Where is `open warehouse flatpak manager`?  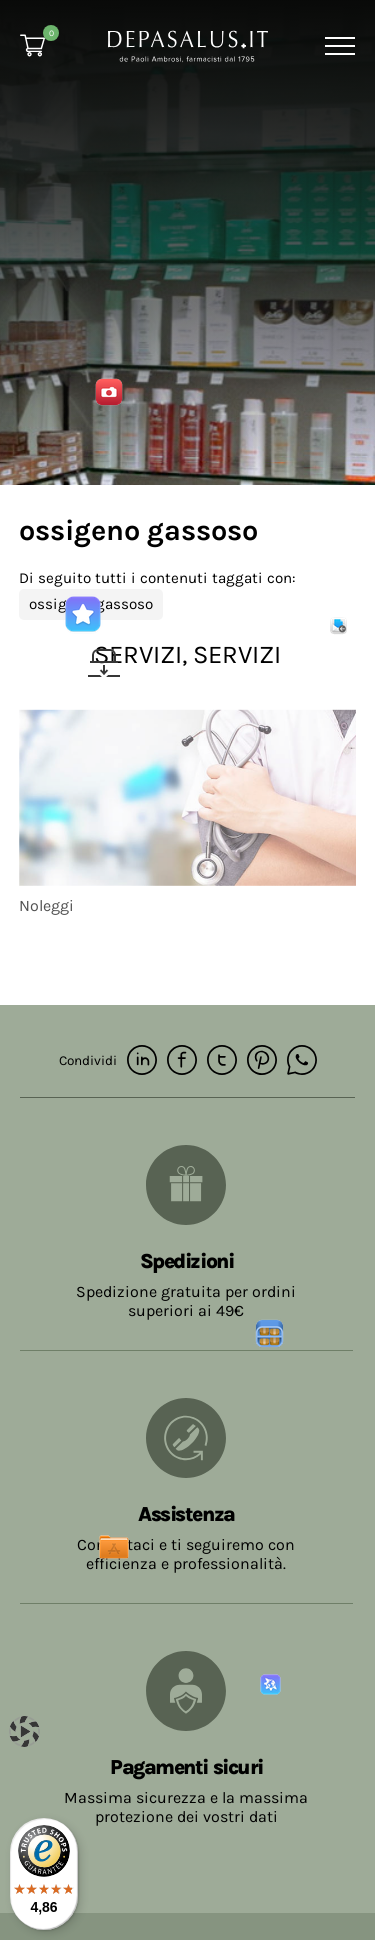
open warehouse flatpak manager is located at coordinates (269, 1333).